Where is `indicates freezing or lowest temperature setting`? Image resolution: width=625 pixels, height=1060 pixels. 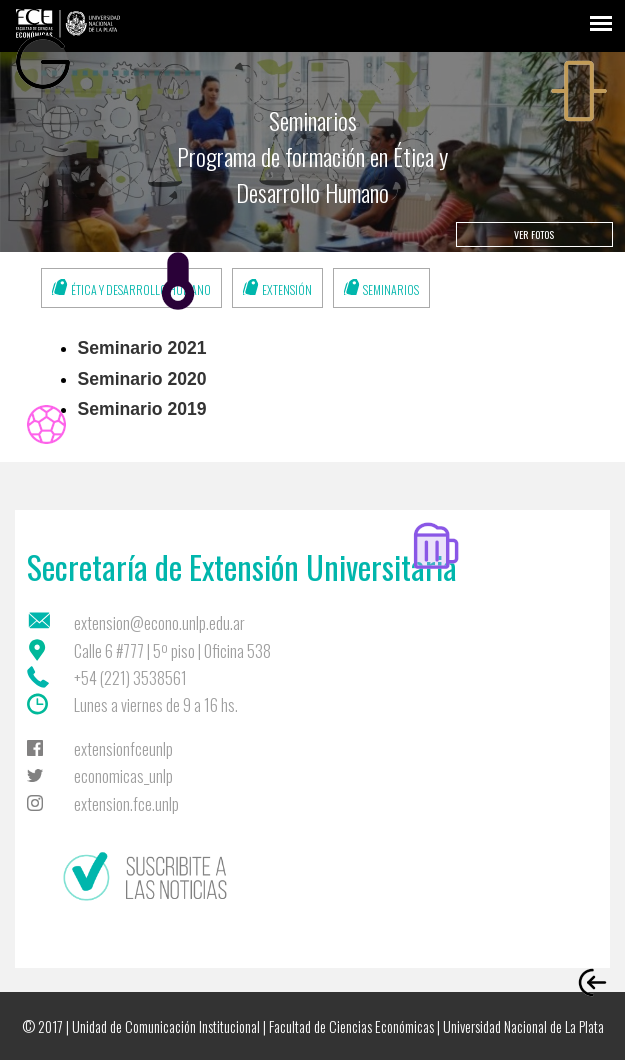 indicates freezing or lowest temperature setting is located at coordinates (178, 281).